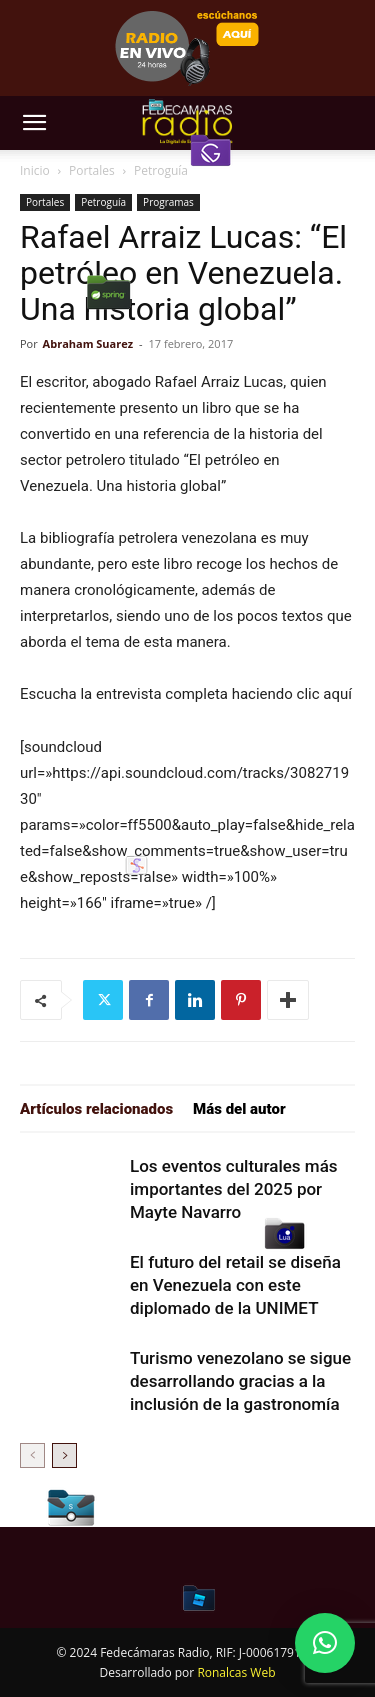  I want to click on folder for storing pokémon great ball-related files, so click(71, 1509).